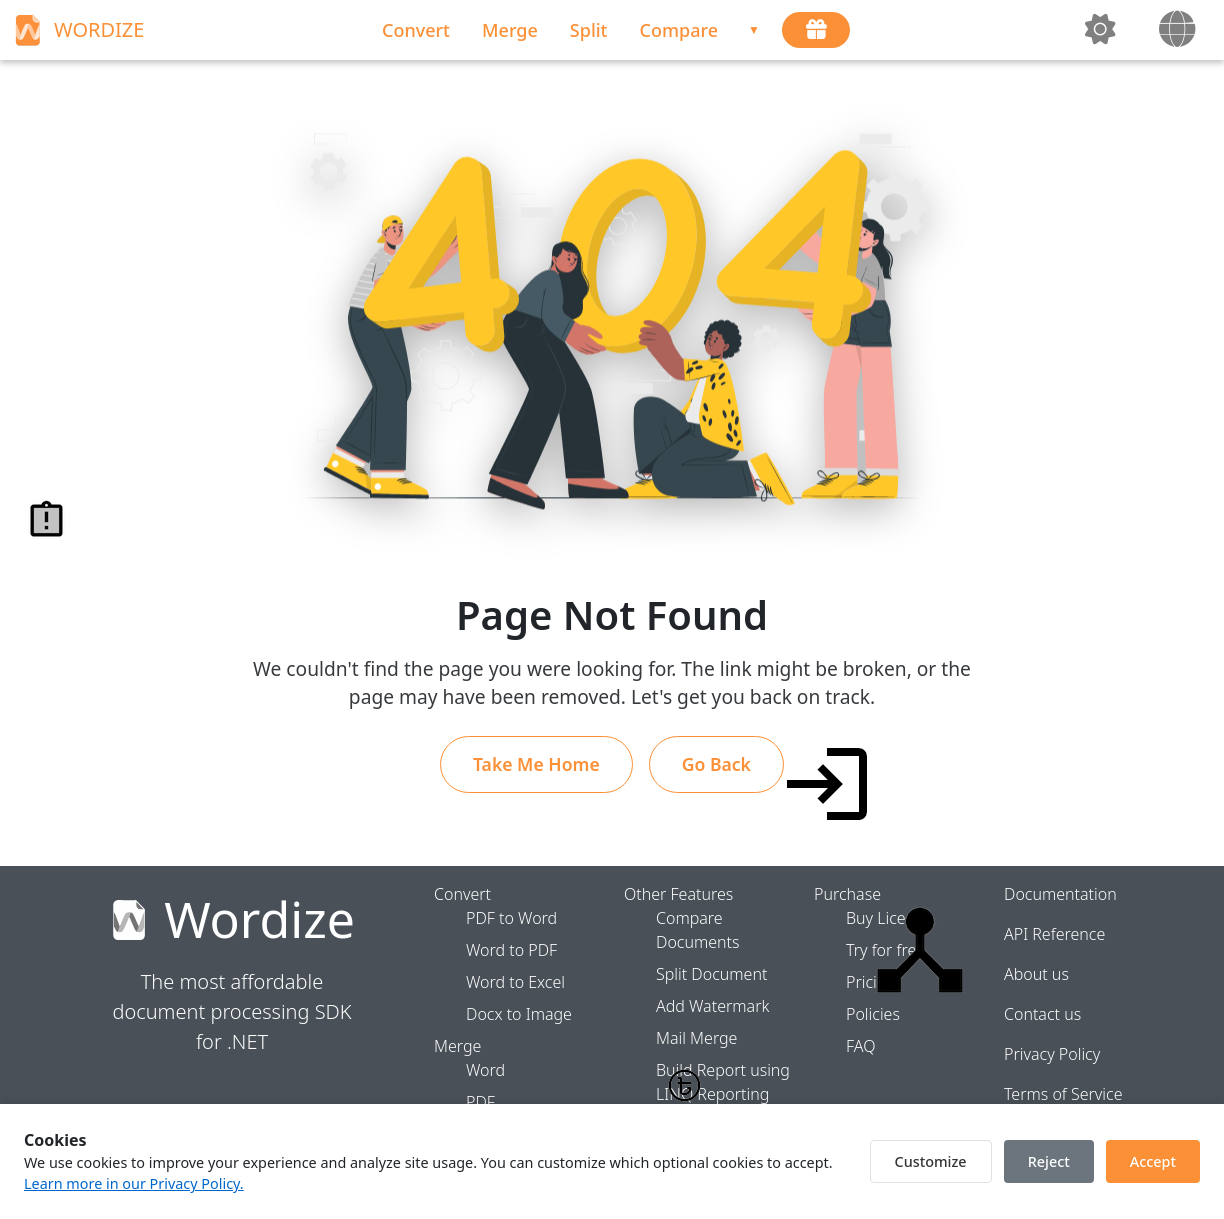 The height and width of the screenshot is (1219, 1224). Describe the element at coordinates (684, 1085) in the screenshot. I see `view amount in bangladeshi taka` at that location.